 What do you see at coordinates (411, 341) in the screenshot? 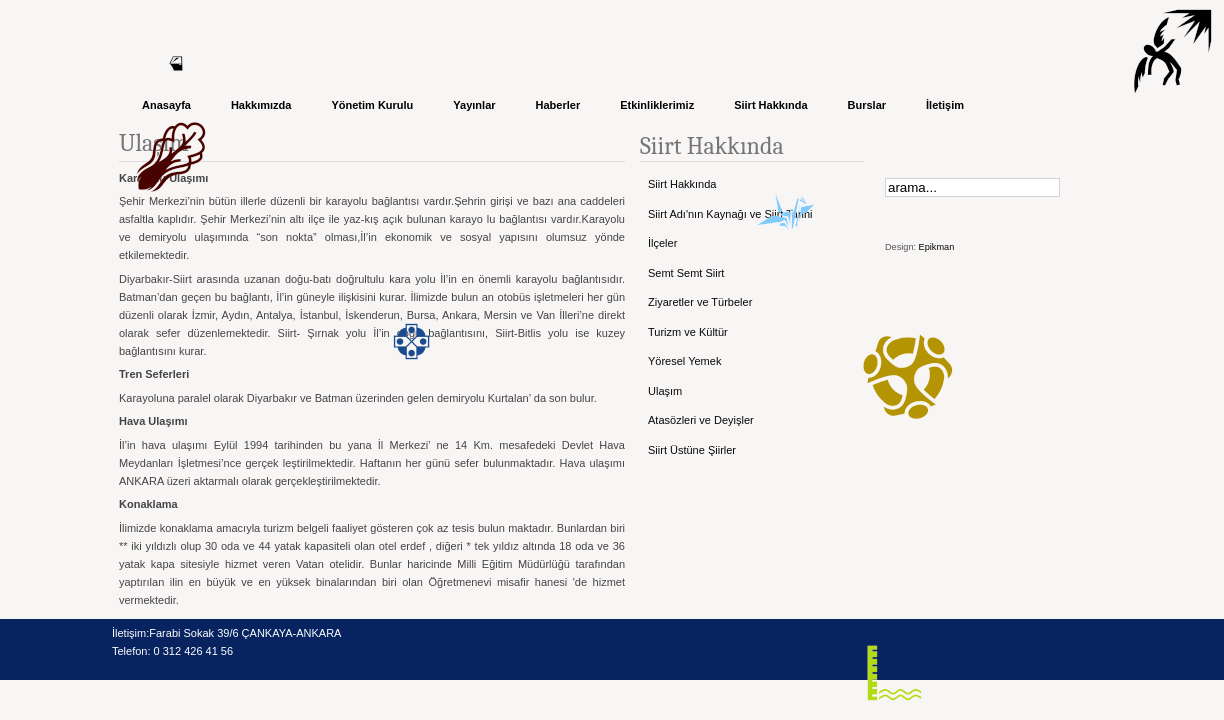
I see `access game controller settings` at bounding box center [411, 341].